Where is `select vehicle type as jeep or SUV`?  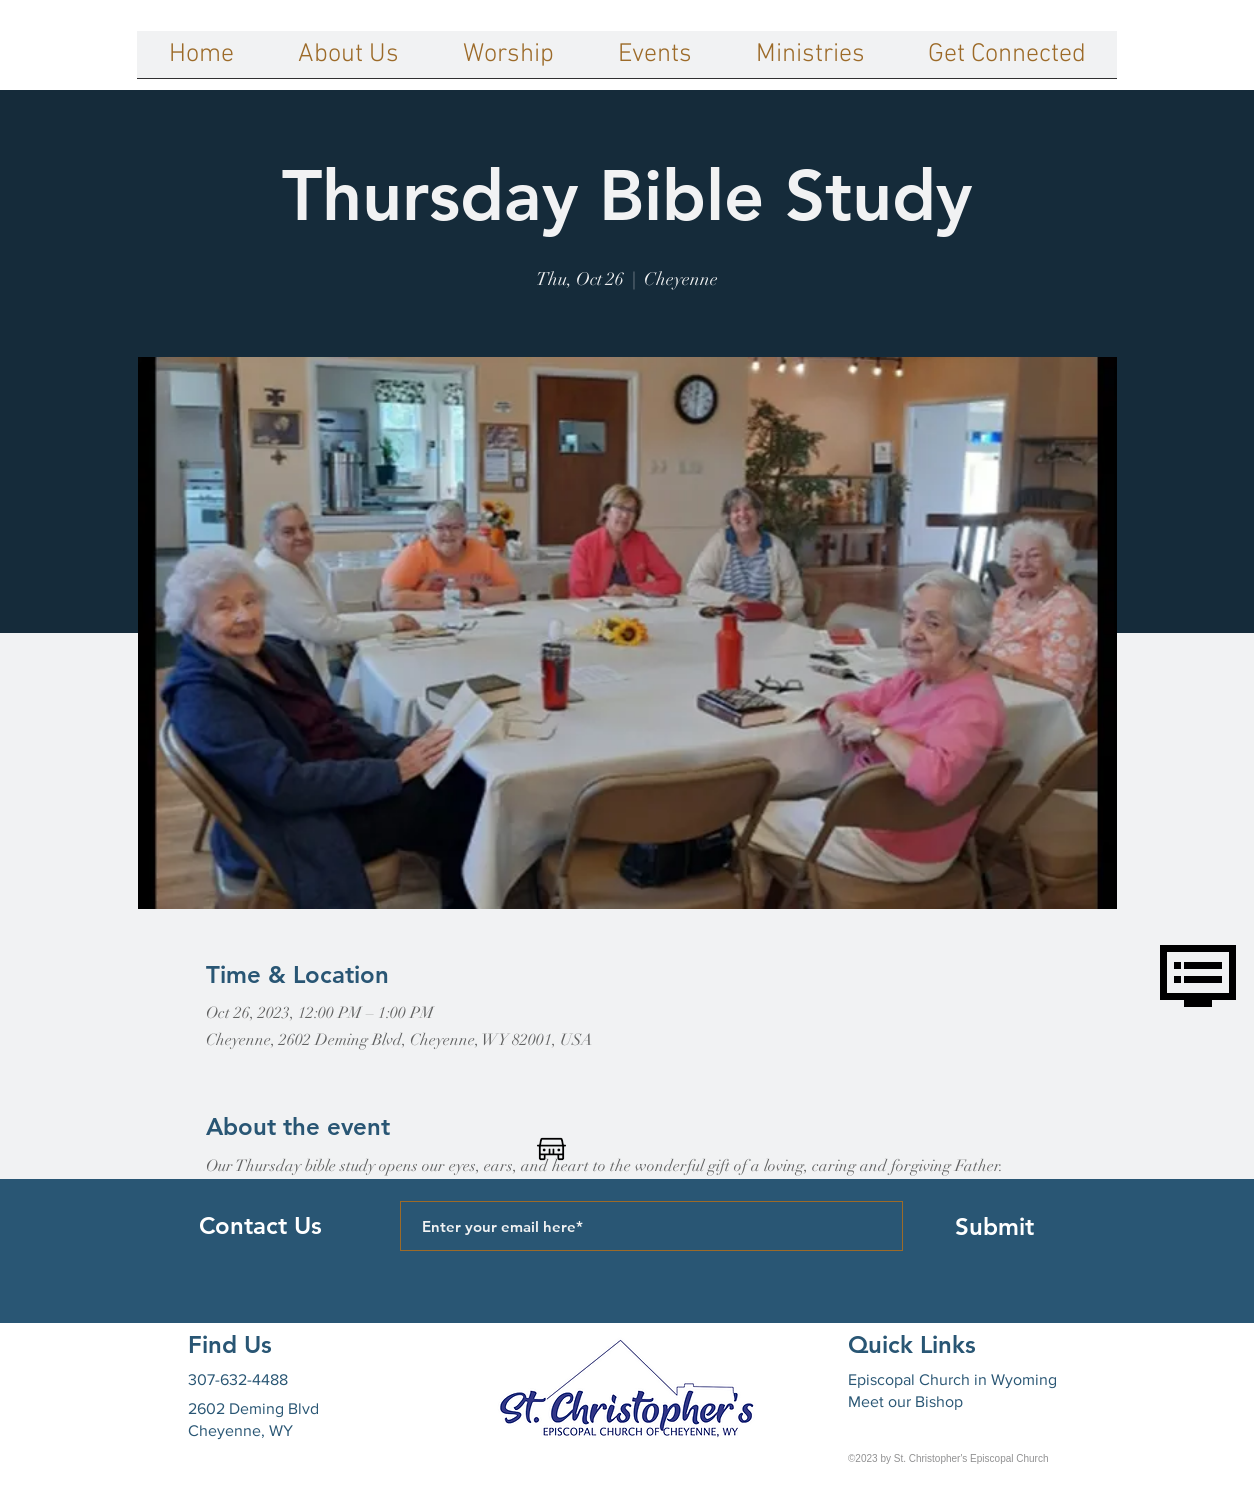 select vehicle type as jeep or SUV is located at coordinates (551, 1149).